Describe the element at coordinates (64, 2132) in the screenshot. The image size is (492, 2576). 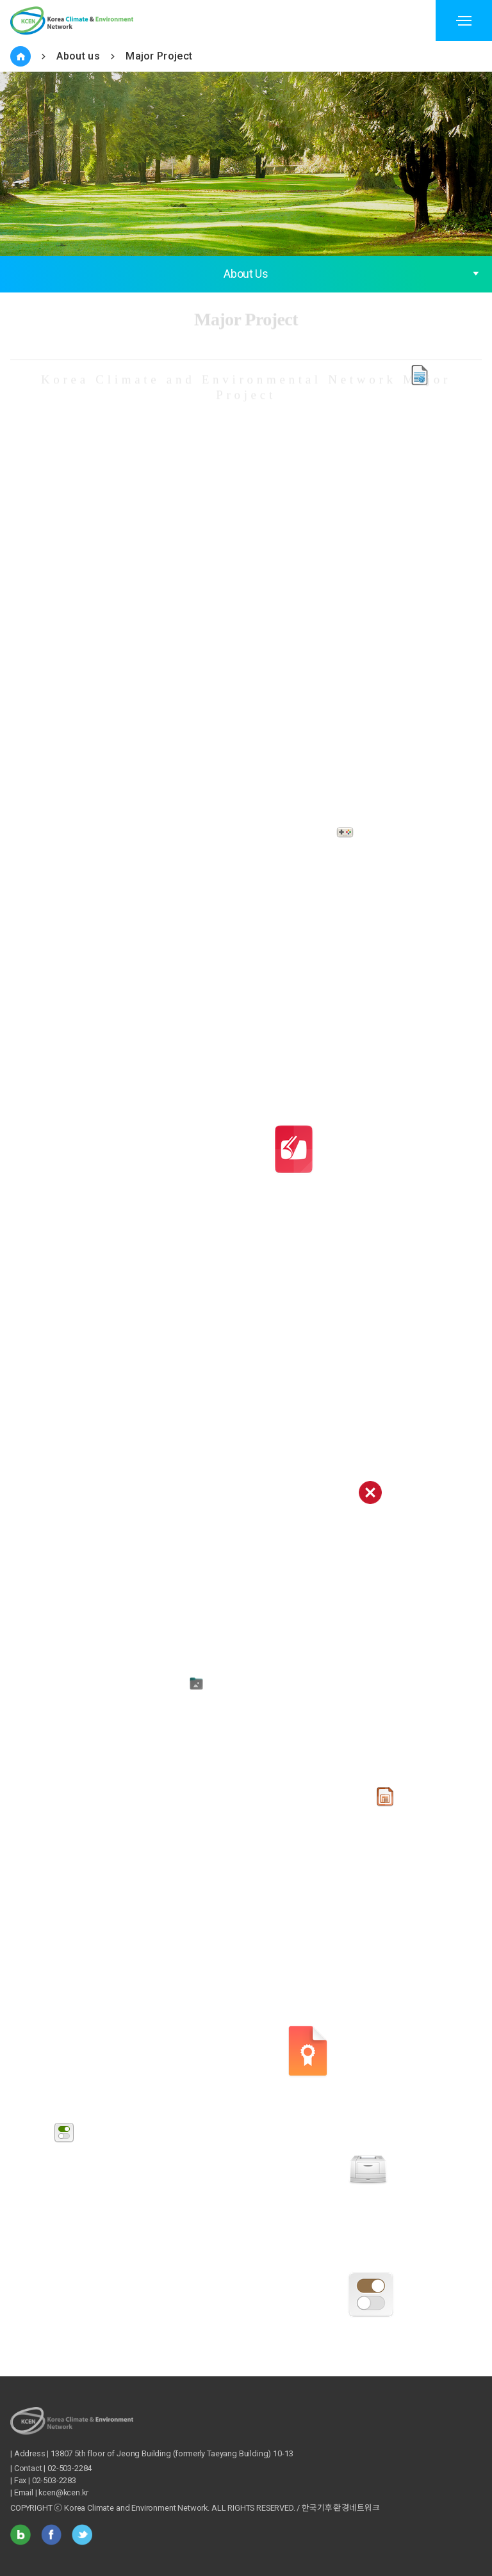
I see `open system settings or preferences` at that location.